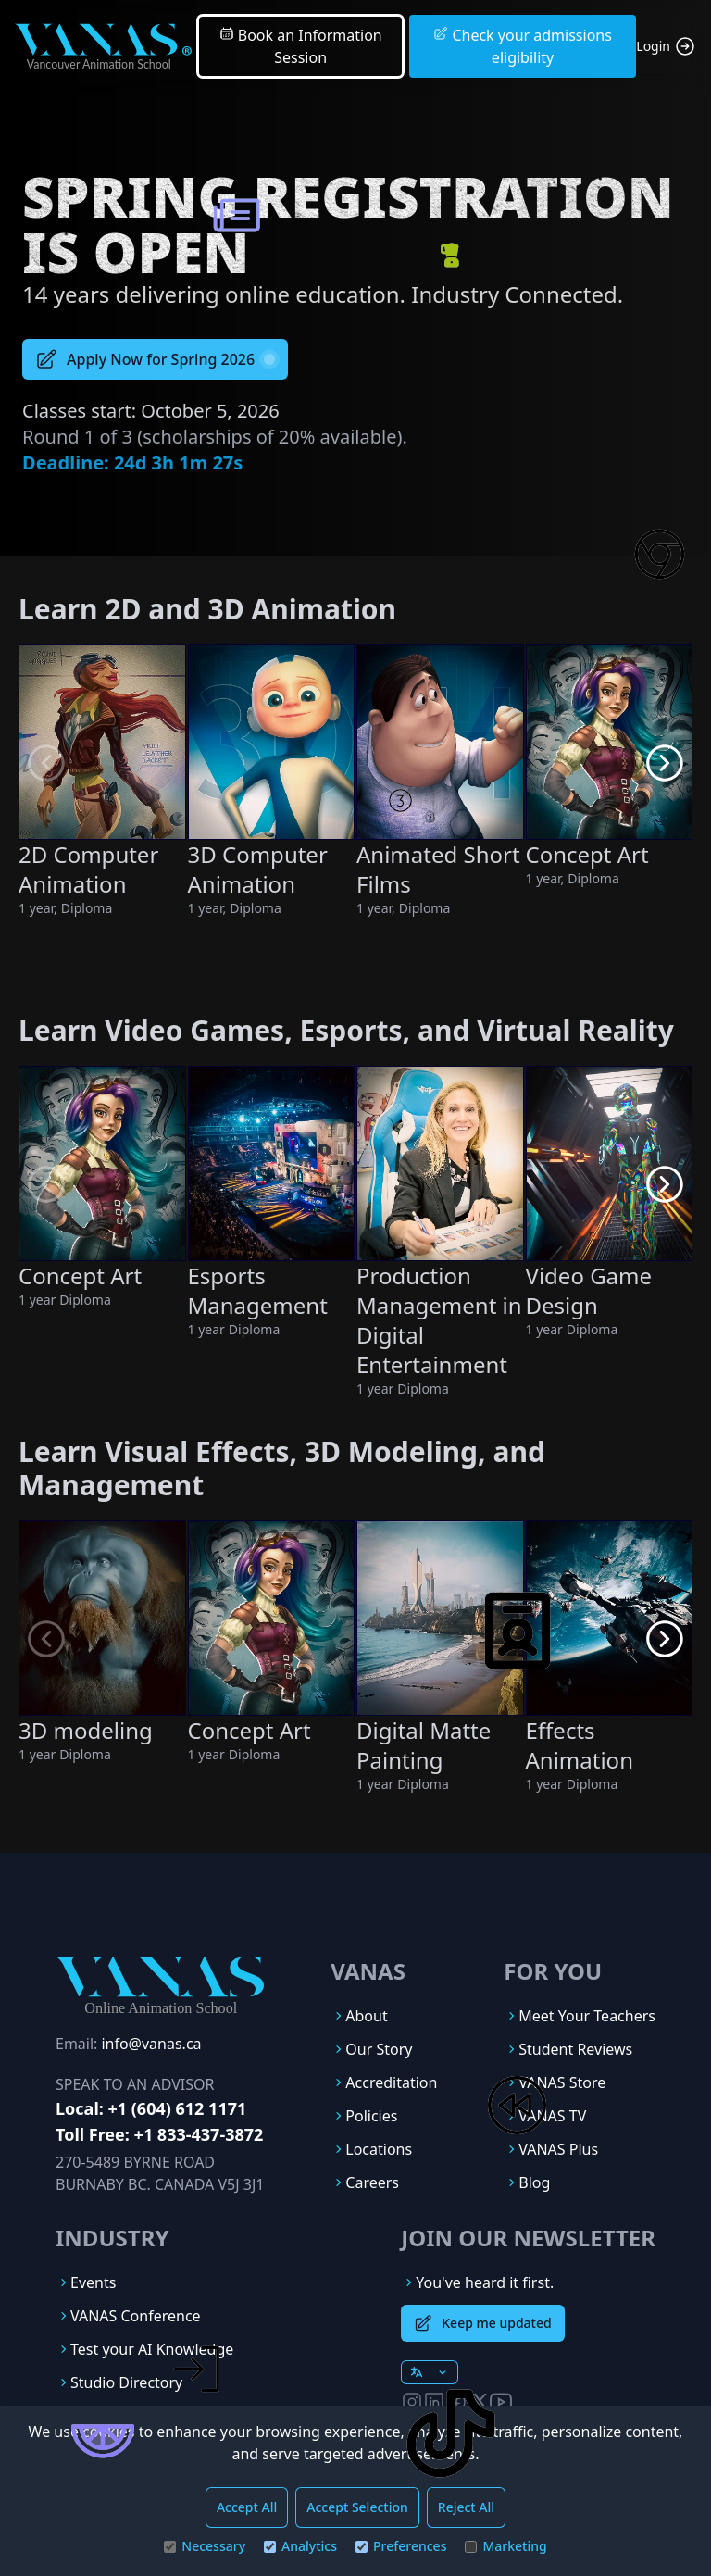  I want to click on step 3 in a multi-step process, so click(400, 800).